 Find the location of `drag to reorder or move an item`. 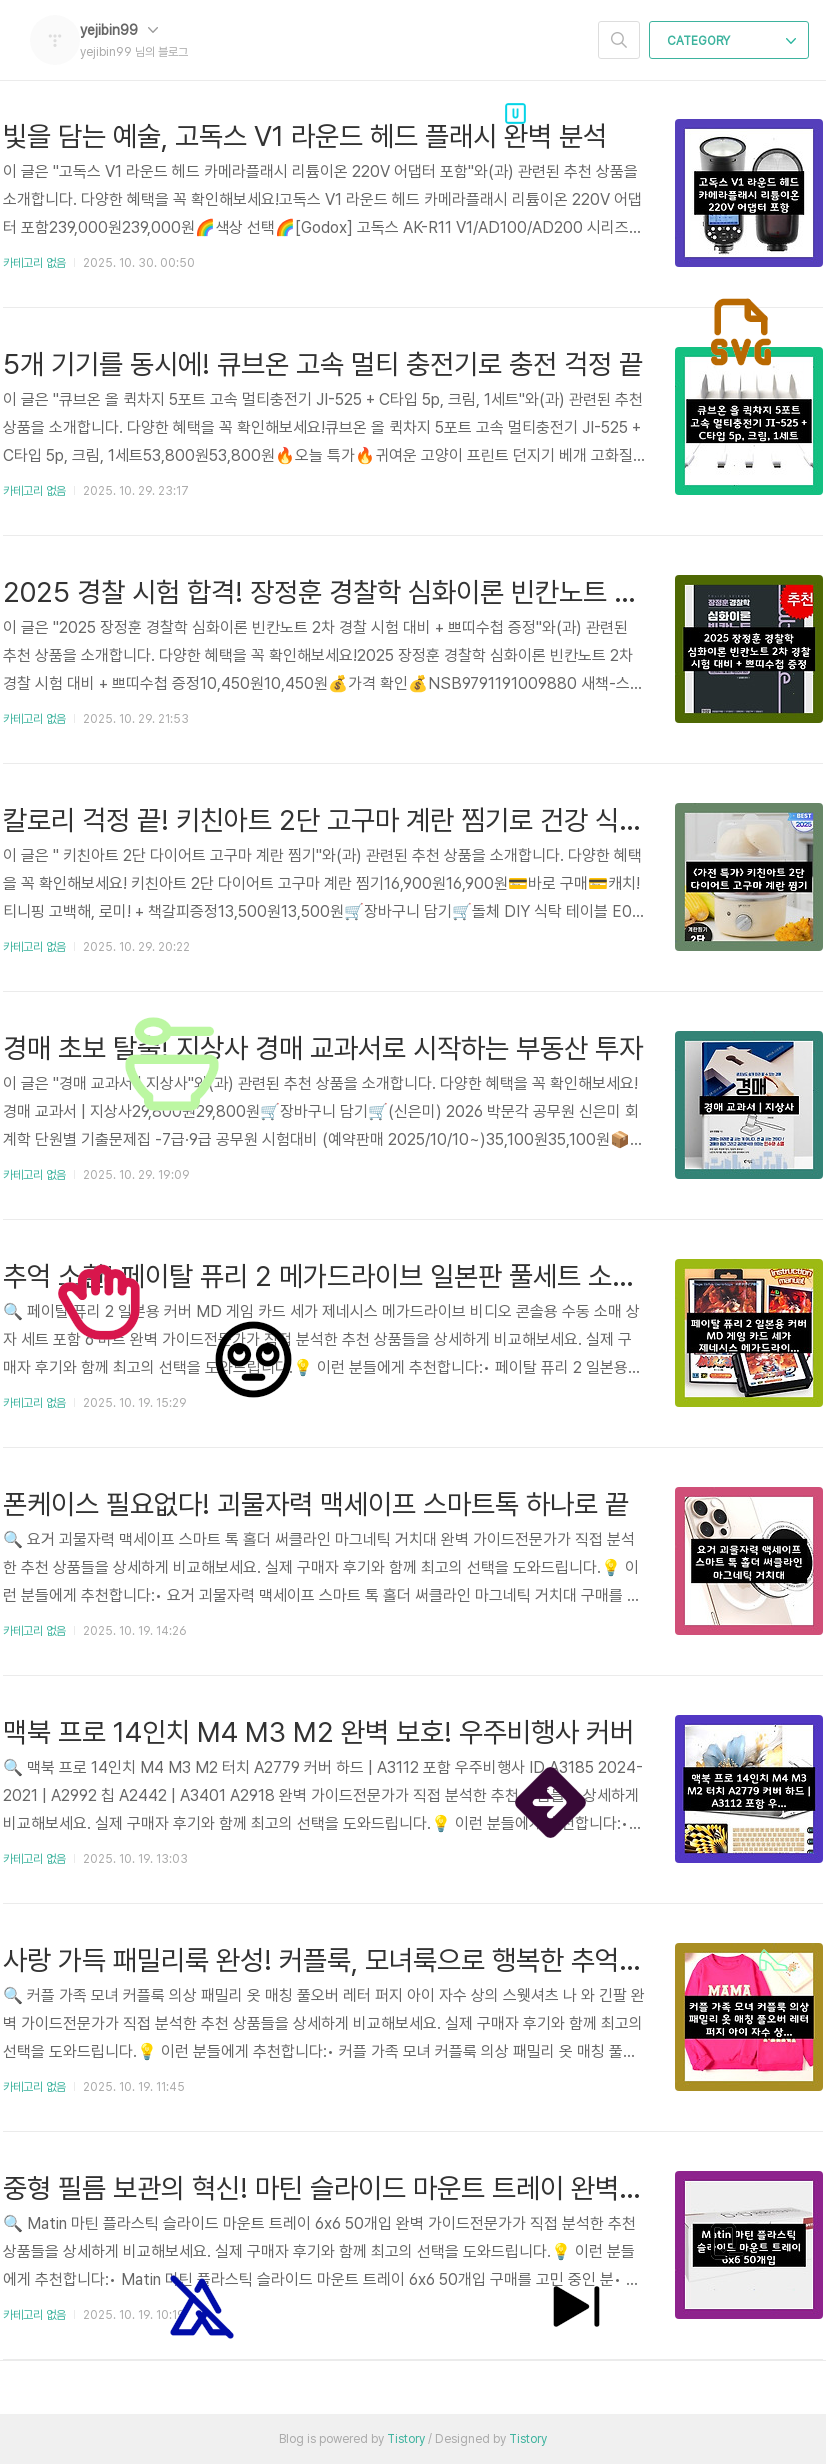

drag to reorder or move an item is located at coordinates (100, 1300).